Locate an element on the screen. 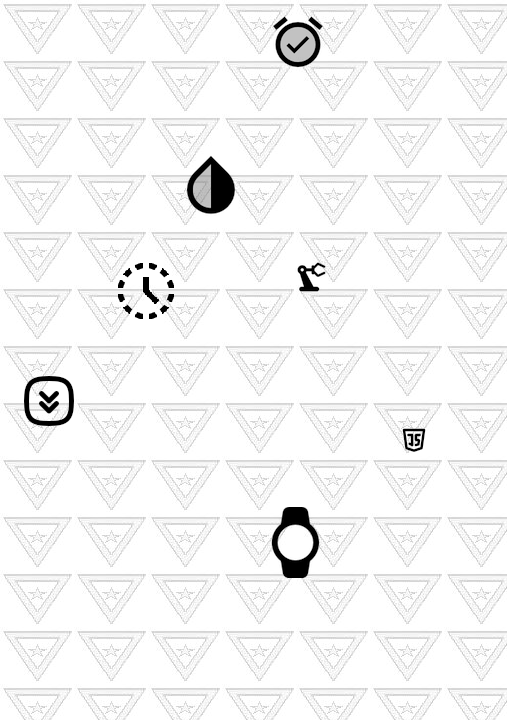  indicates javascript code or file type is located at coordinates (414, 440).